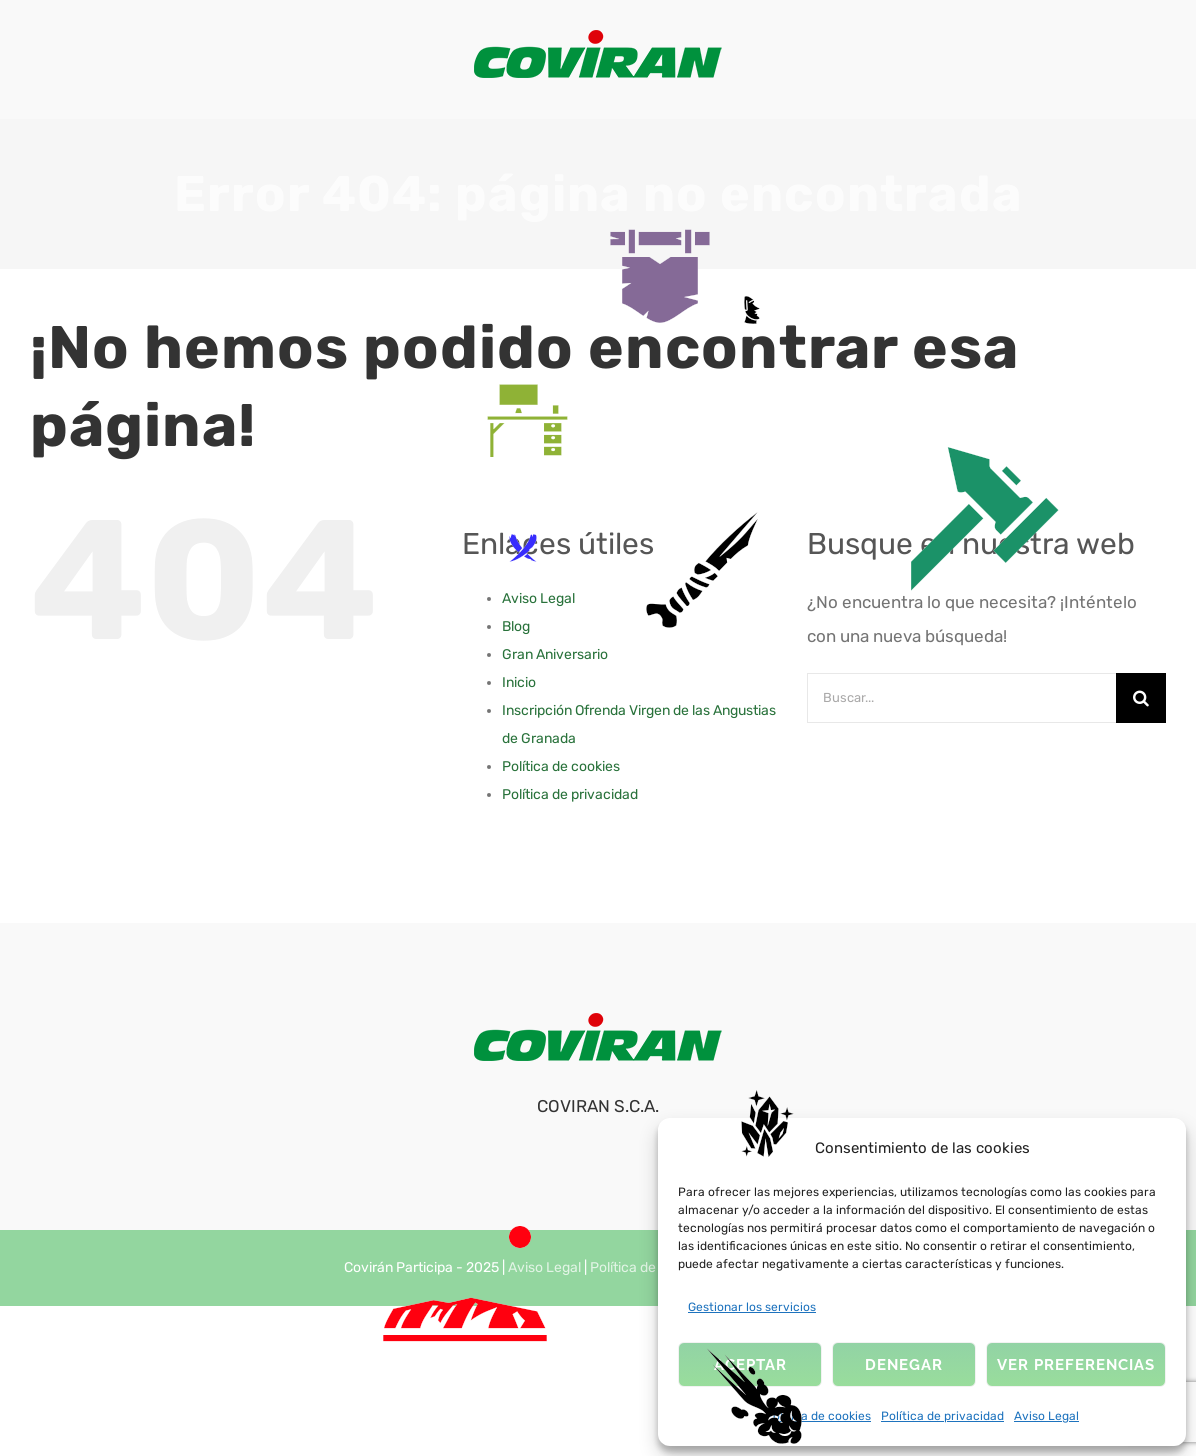 The width and height of the screenshot is (1196, 1456). I want to click on easter island moai statue icon, so click(752, 310).